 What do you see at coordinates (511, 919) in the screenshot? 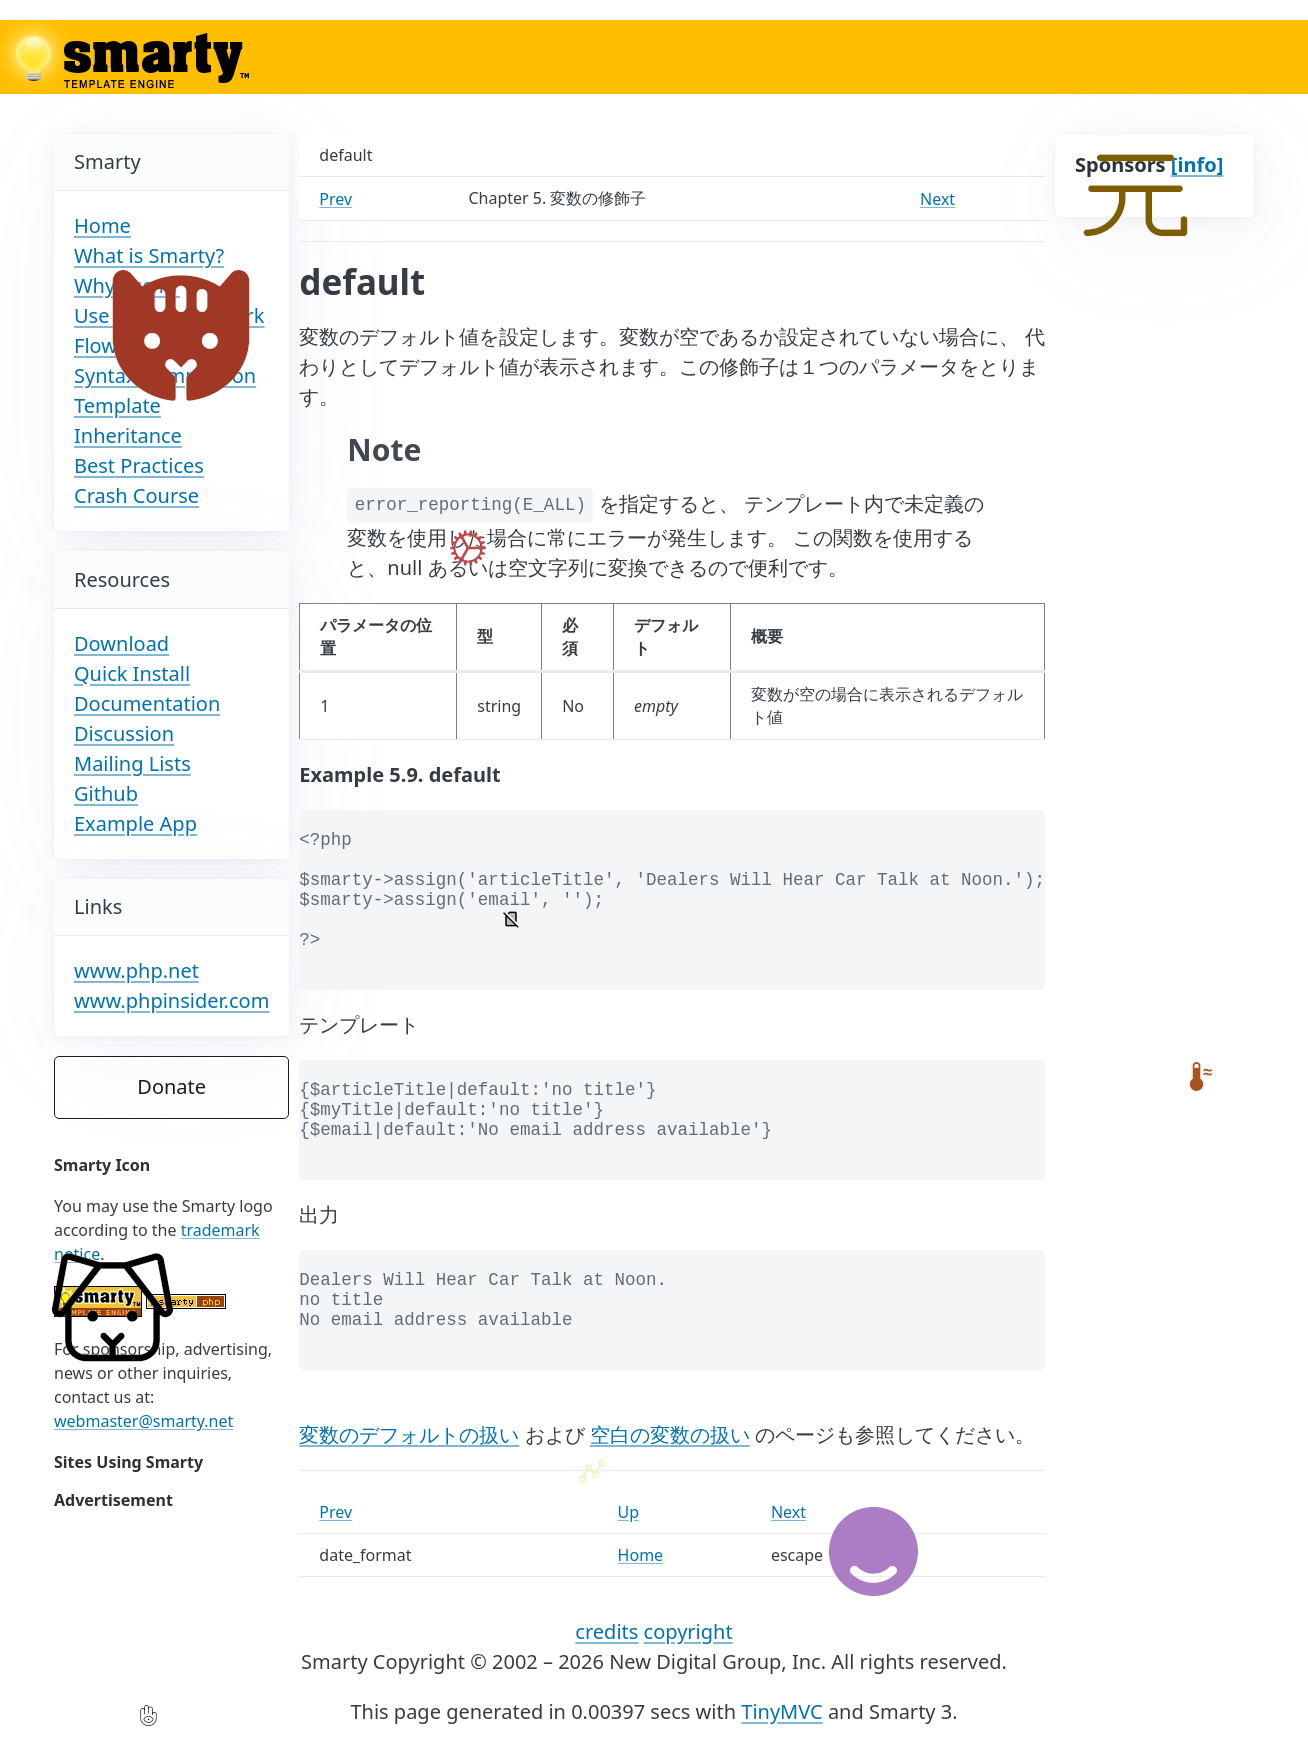
I see `indicates no sim card detected` at bounding box center [511, 919].